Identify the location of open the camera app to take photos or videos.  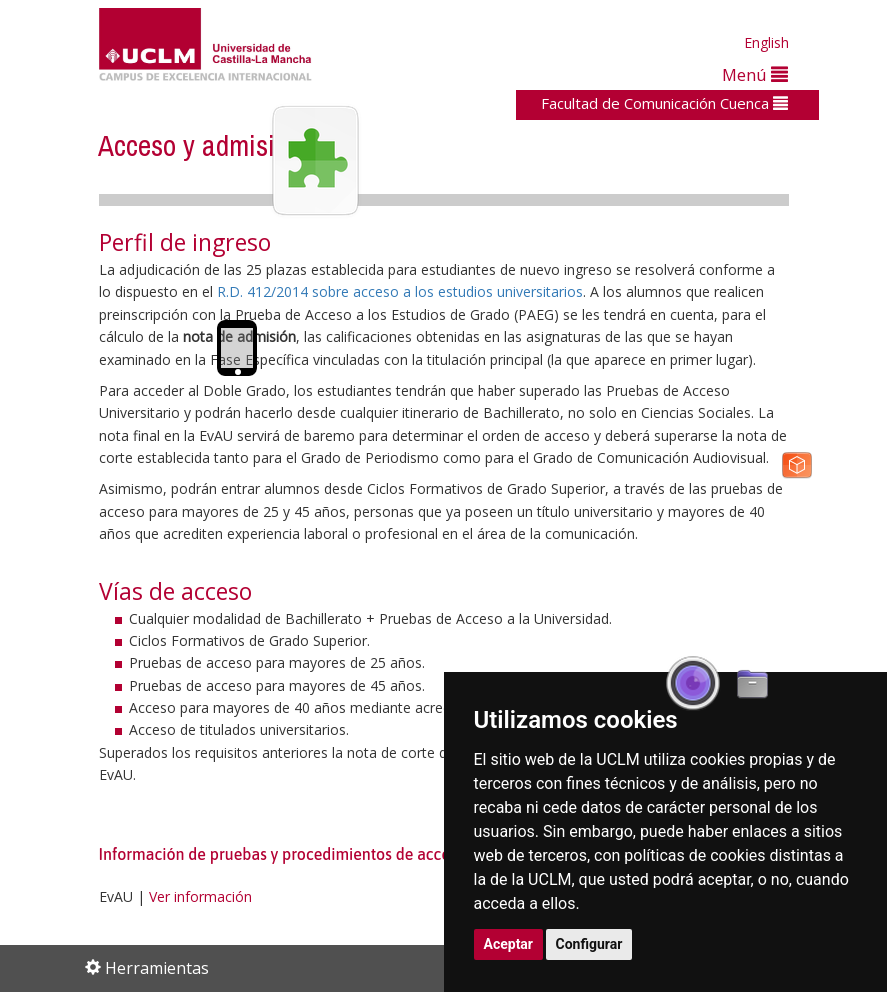
(693, 683).